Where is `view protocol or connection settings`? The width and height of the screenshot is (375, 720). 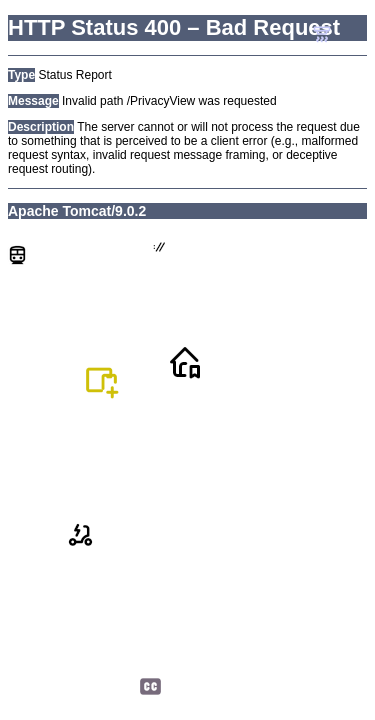 view protocol or connection settings is located at coordinates (159, 247).